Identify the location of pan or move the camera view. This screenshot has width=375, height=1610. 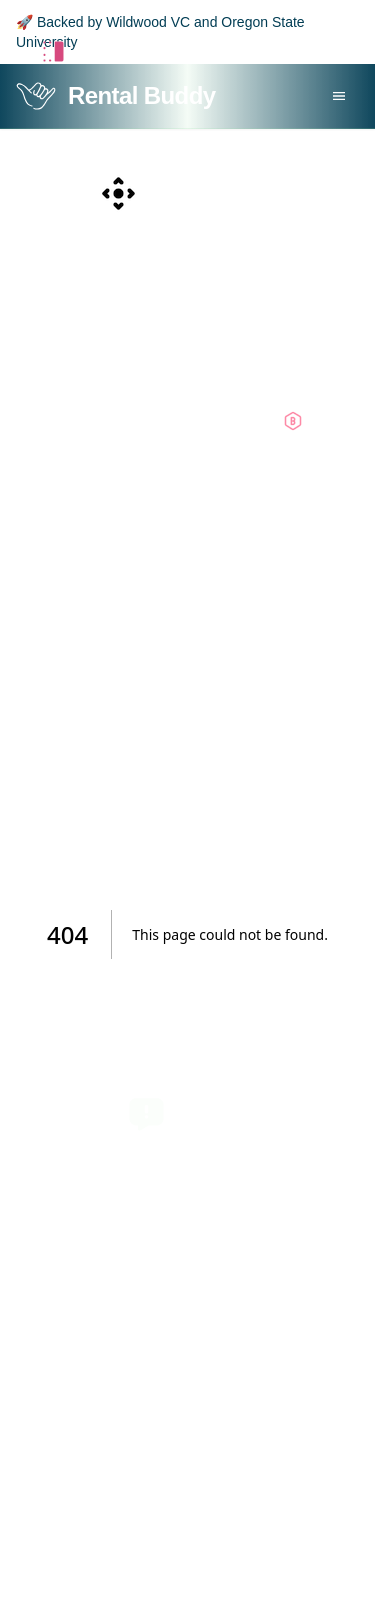
(118, 193).